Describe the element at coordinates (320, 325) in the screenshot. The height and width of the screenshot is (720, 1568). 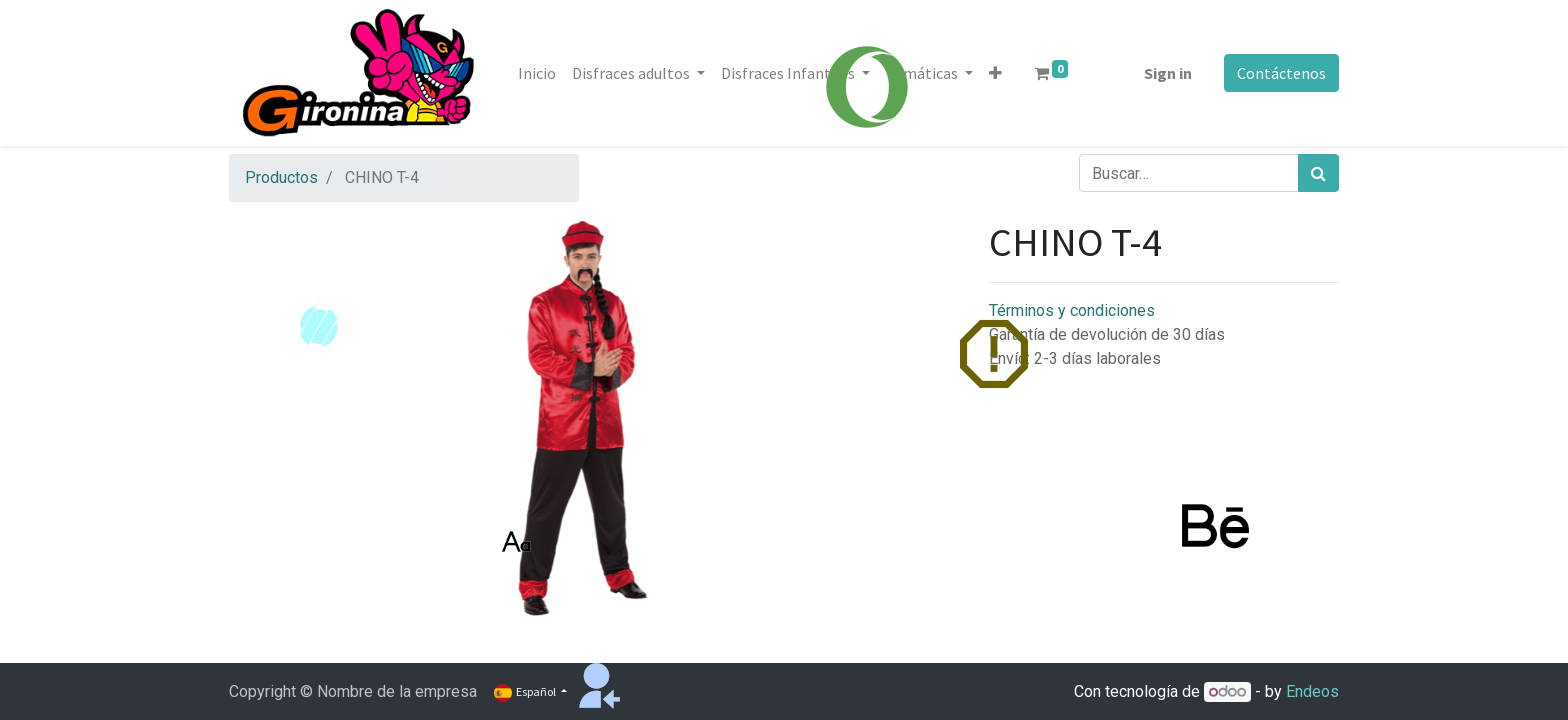
I see `open the triller app` at that location.